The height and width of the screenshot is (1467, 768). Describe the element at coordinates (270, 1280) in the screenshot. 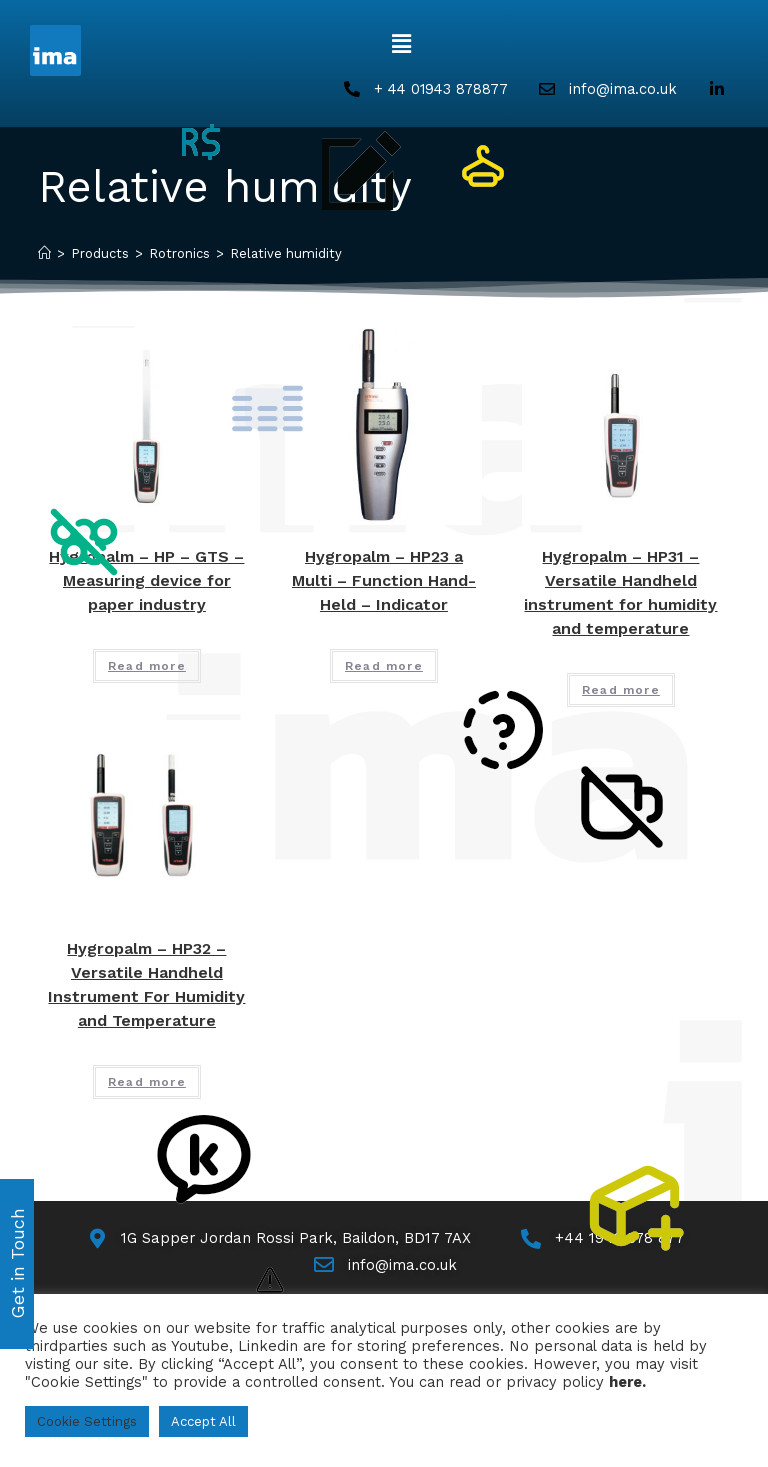

I see `indicates a warning or caution state` at that location.